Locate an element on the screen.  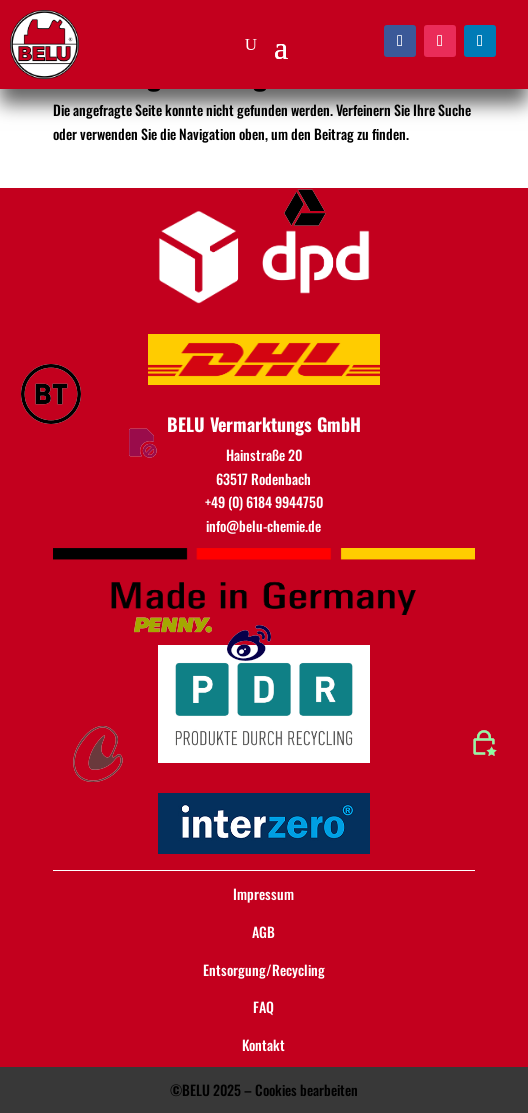
mark a password or credential as a favorite is located at coordinates (484, 743).